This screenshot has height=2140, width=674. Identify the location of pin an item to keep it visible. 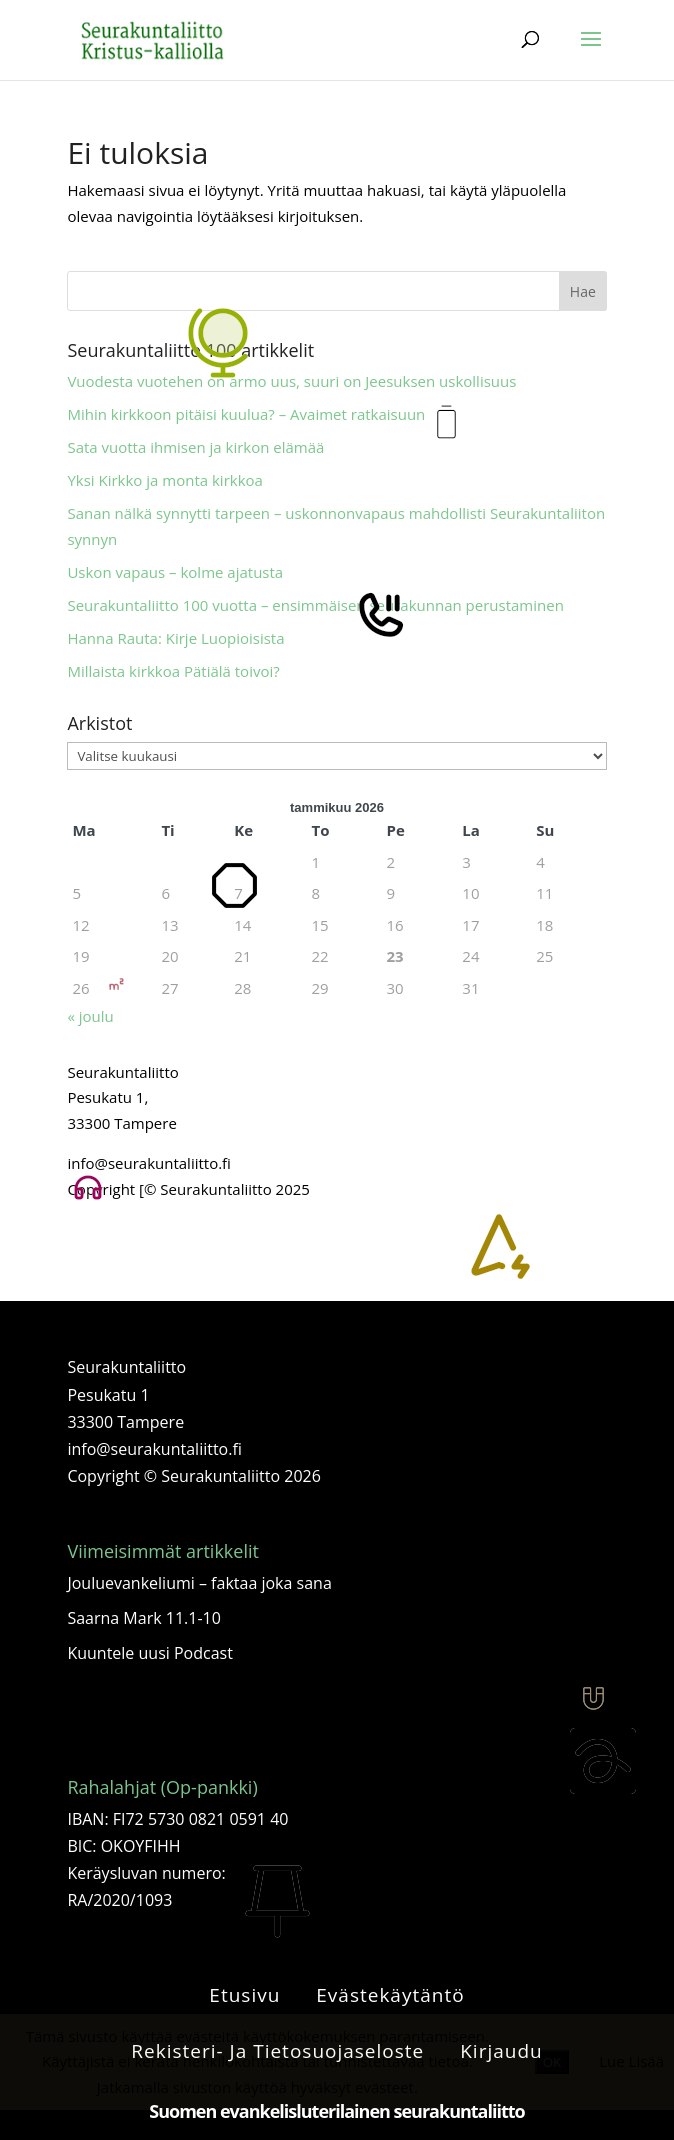
(277, 1897).